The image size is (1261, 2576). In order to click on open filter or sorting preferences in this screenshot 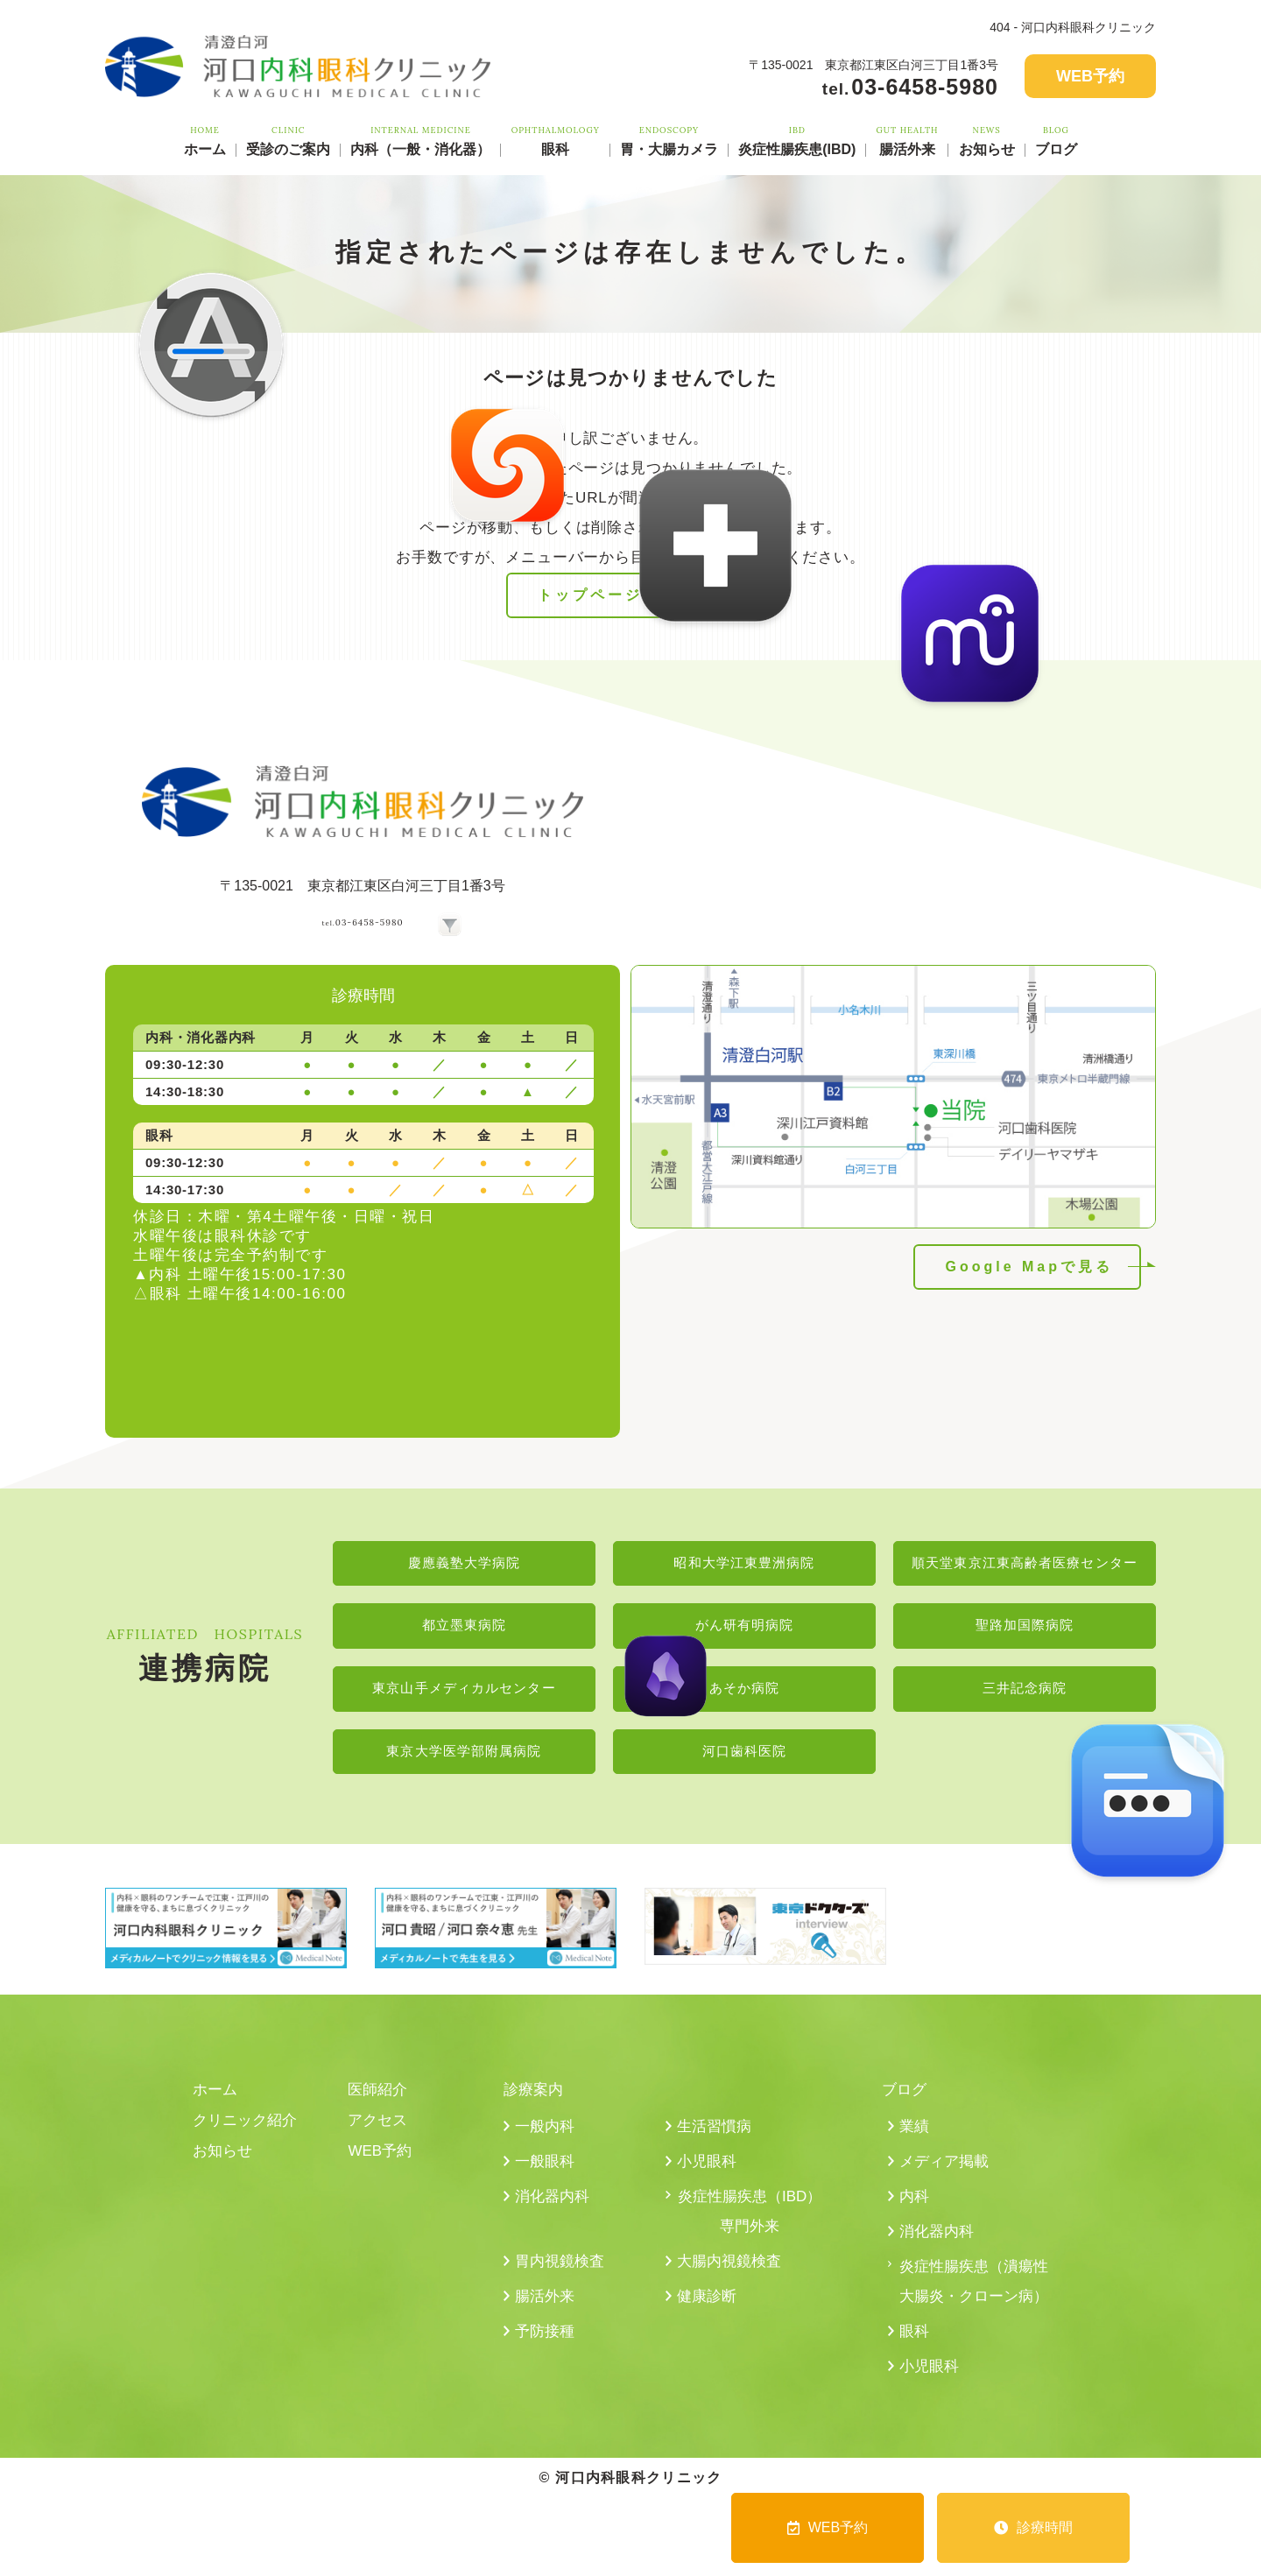, I will do `click(449, 924)`.